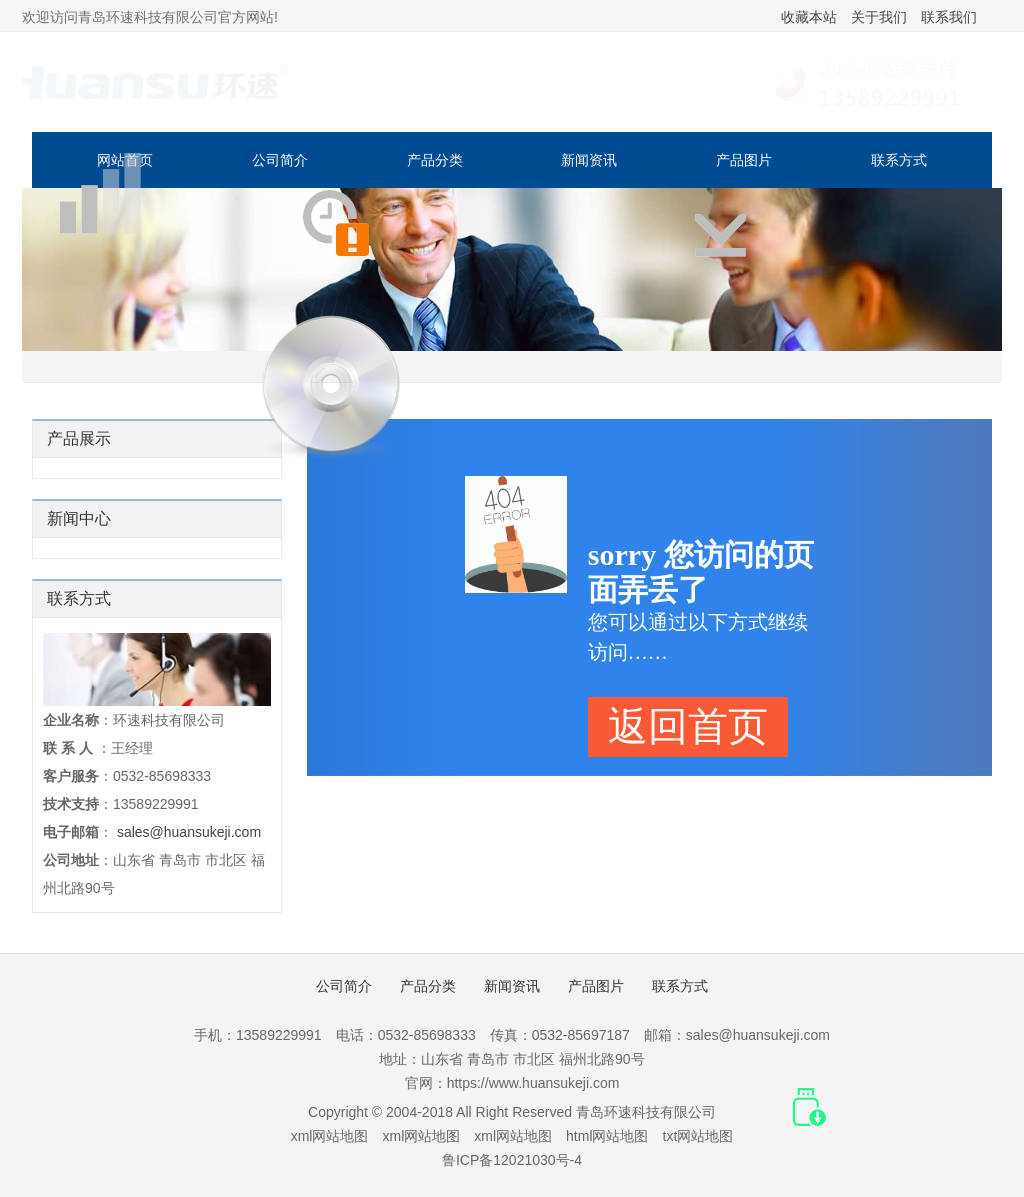  I want to click on access optical disc drive or media, so click(331, 384).